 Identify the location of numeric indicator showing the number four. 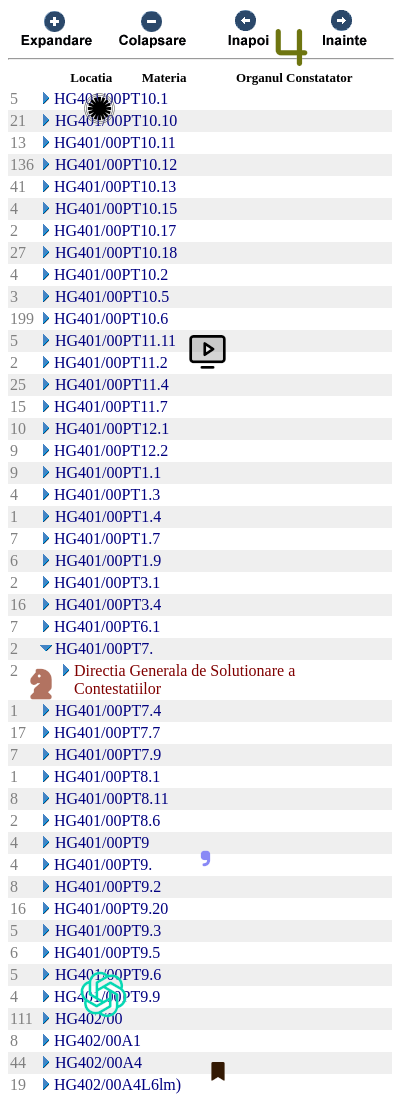
(291, 47).